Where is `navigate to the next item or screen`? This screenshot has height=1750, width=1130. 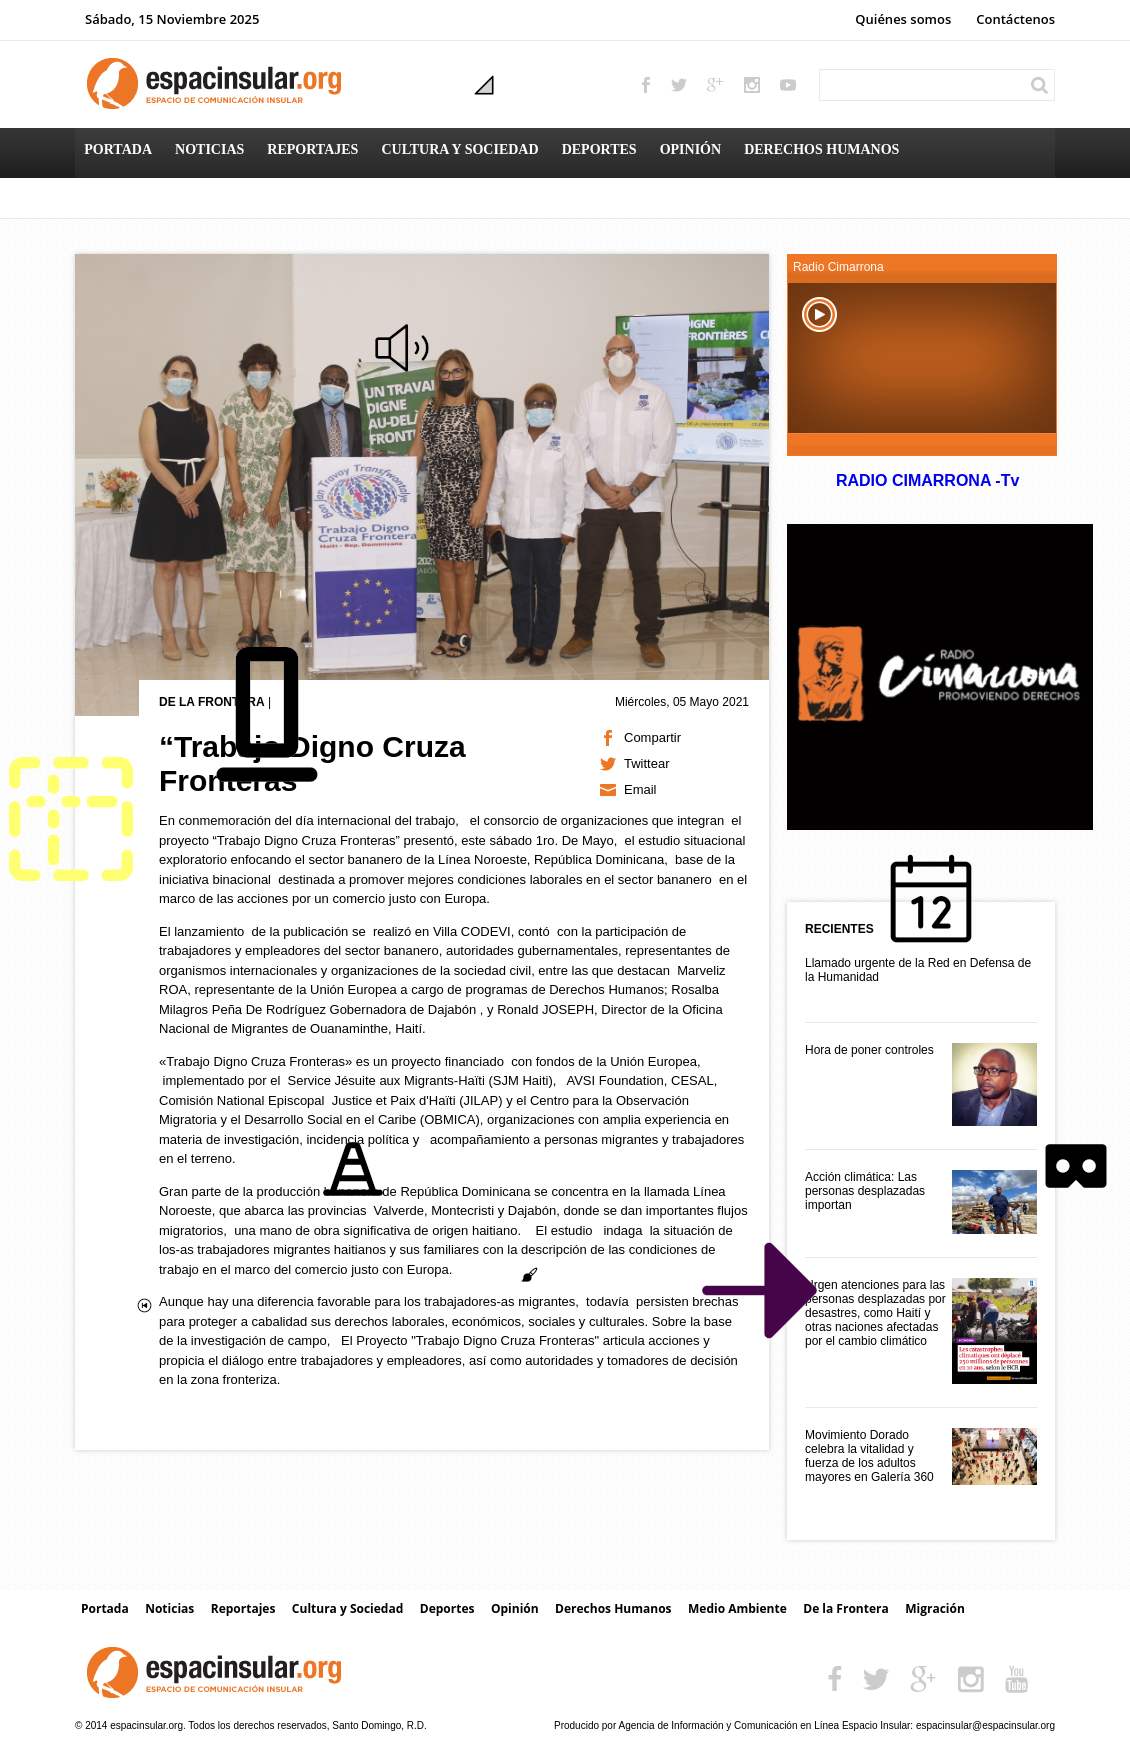 navigate to the next item or screen is located at coordinates (759, 1290).